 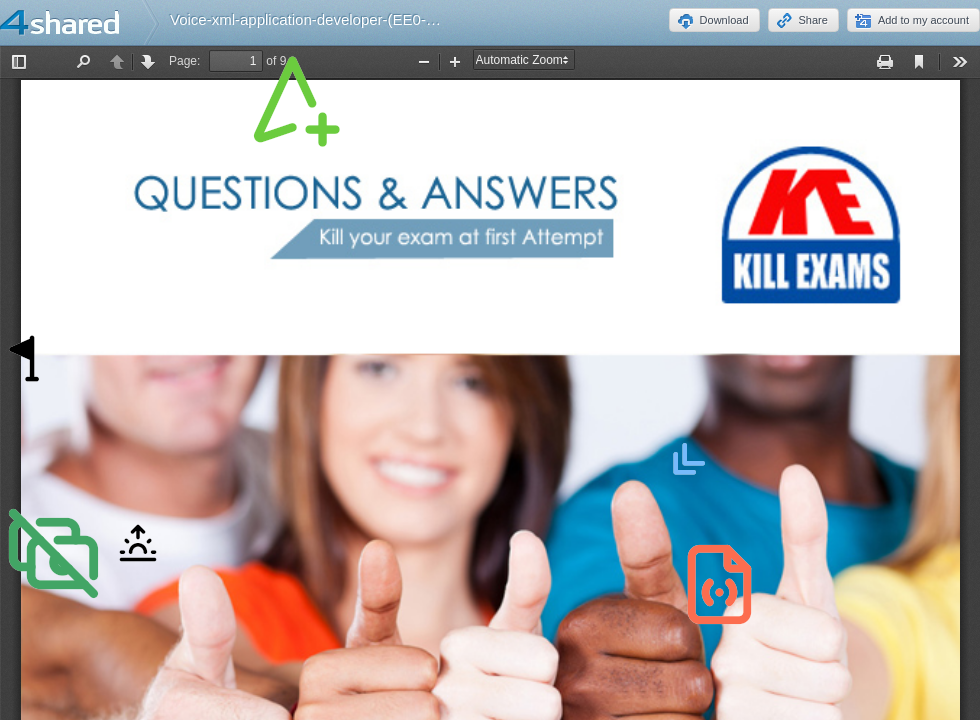 What do you see at coordinates (292, 99) in the screenshot?
I see `add a new navigation waypoint` at bounding box center [292, 99].